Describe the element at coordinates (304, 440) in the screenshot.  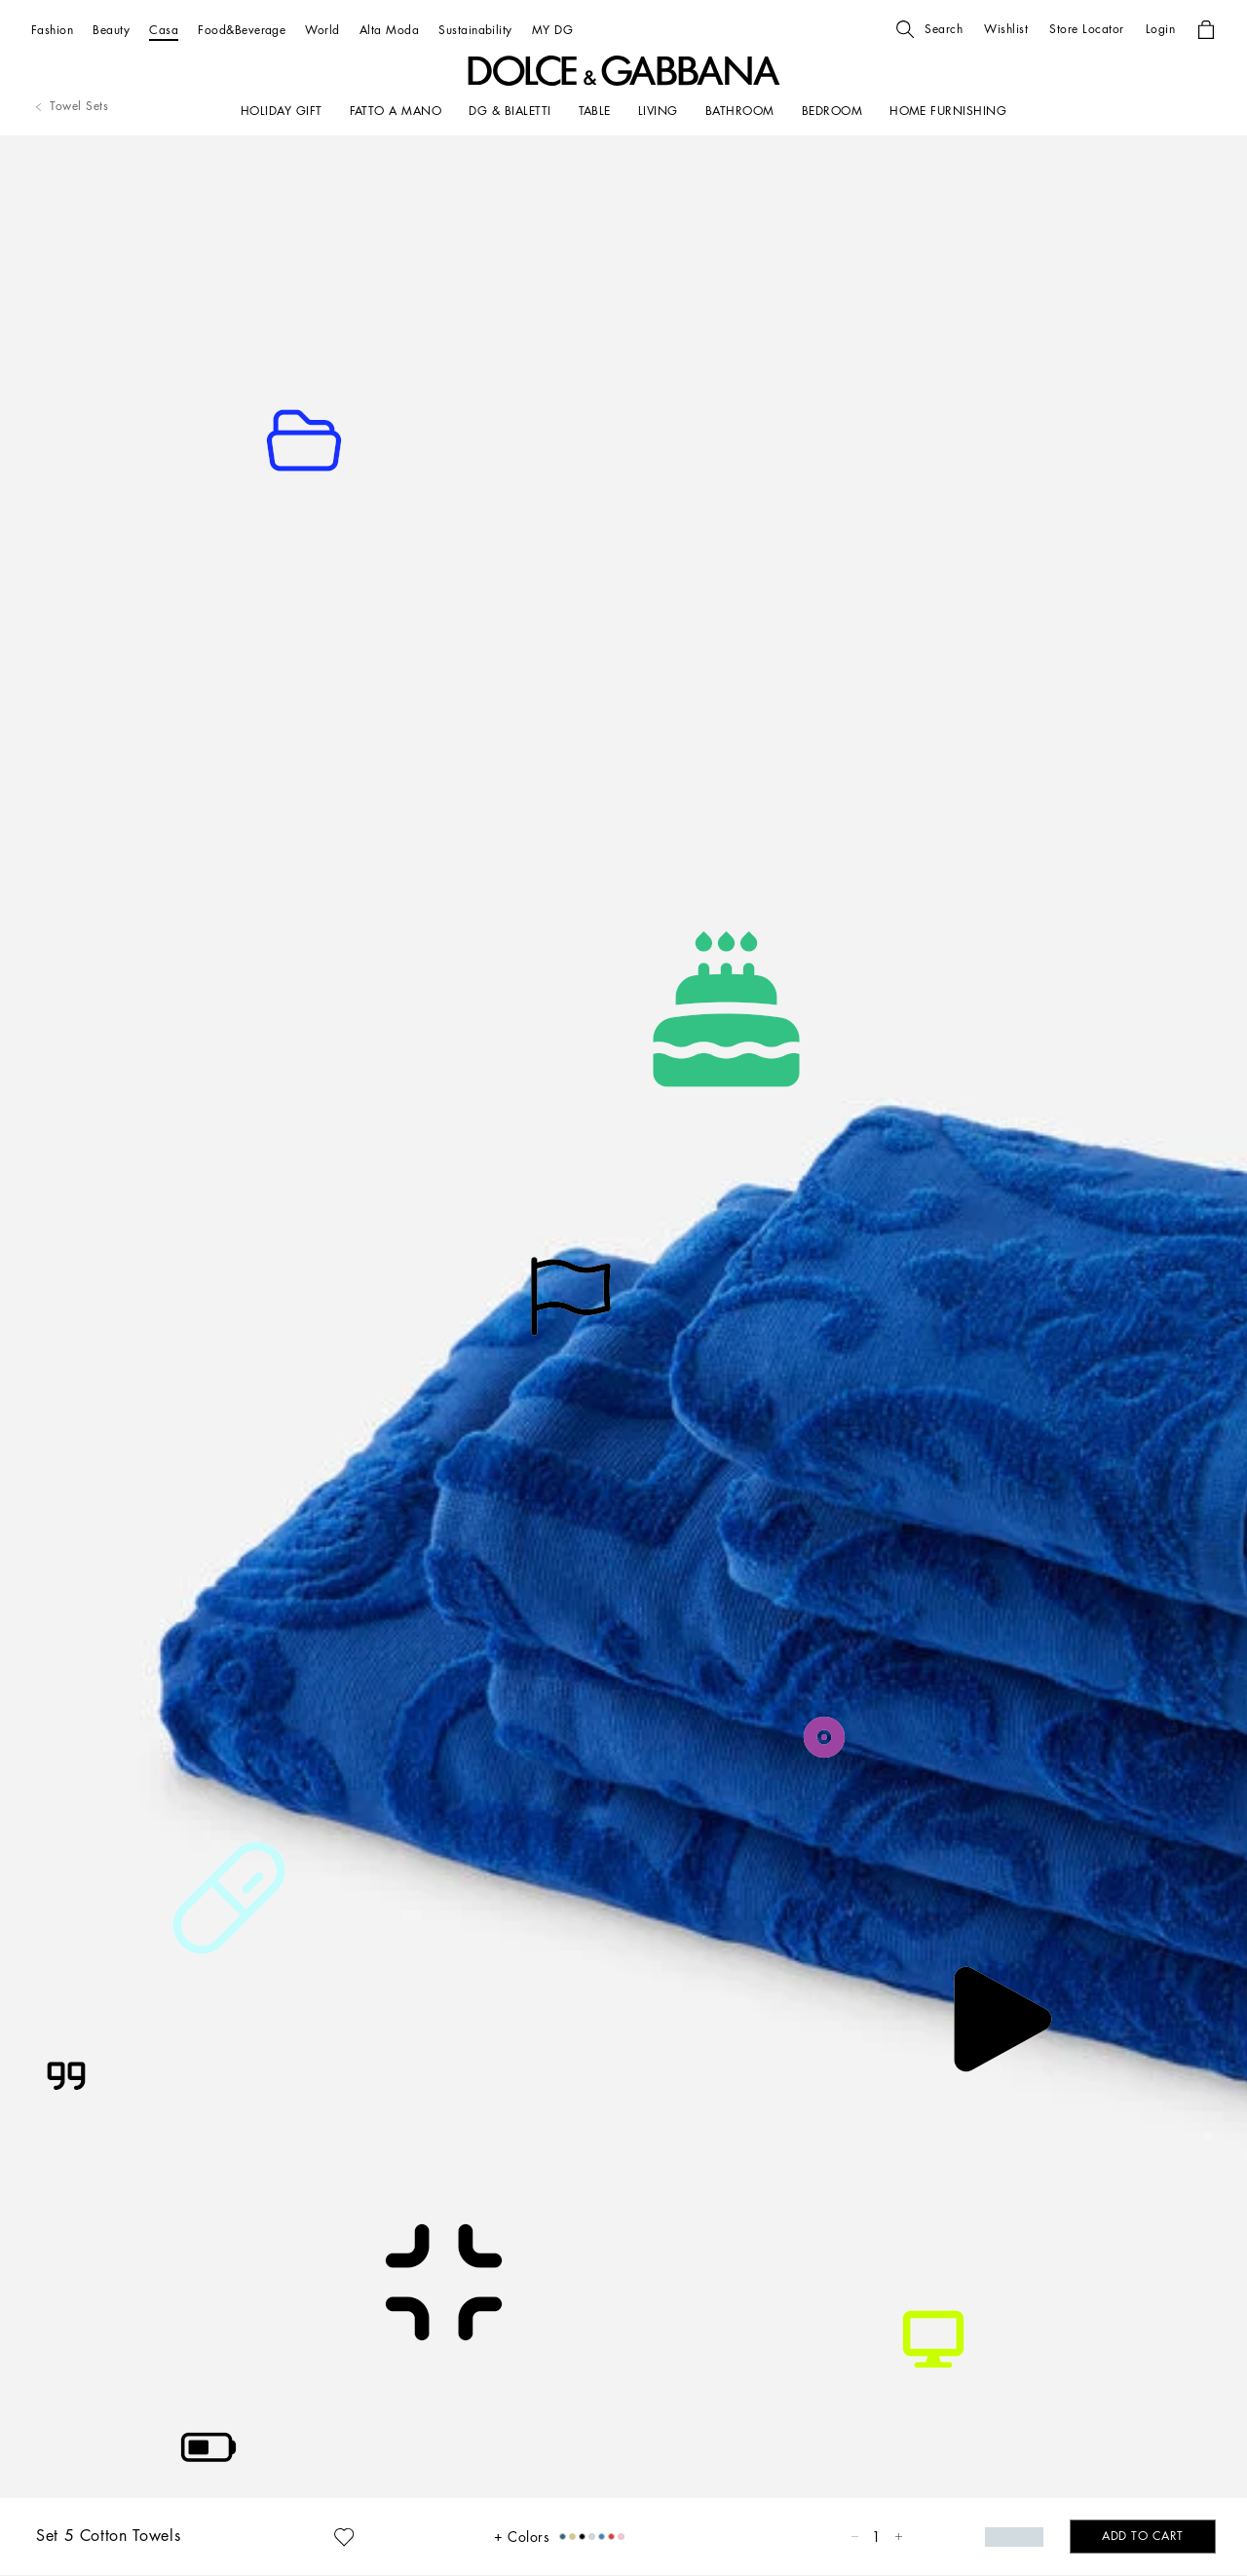
I see `view contents of an open folder` at that location.